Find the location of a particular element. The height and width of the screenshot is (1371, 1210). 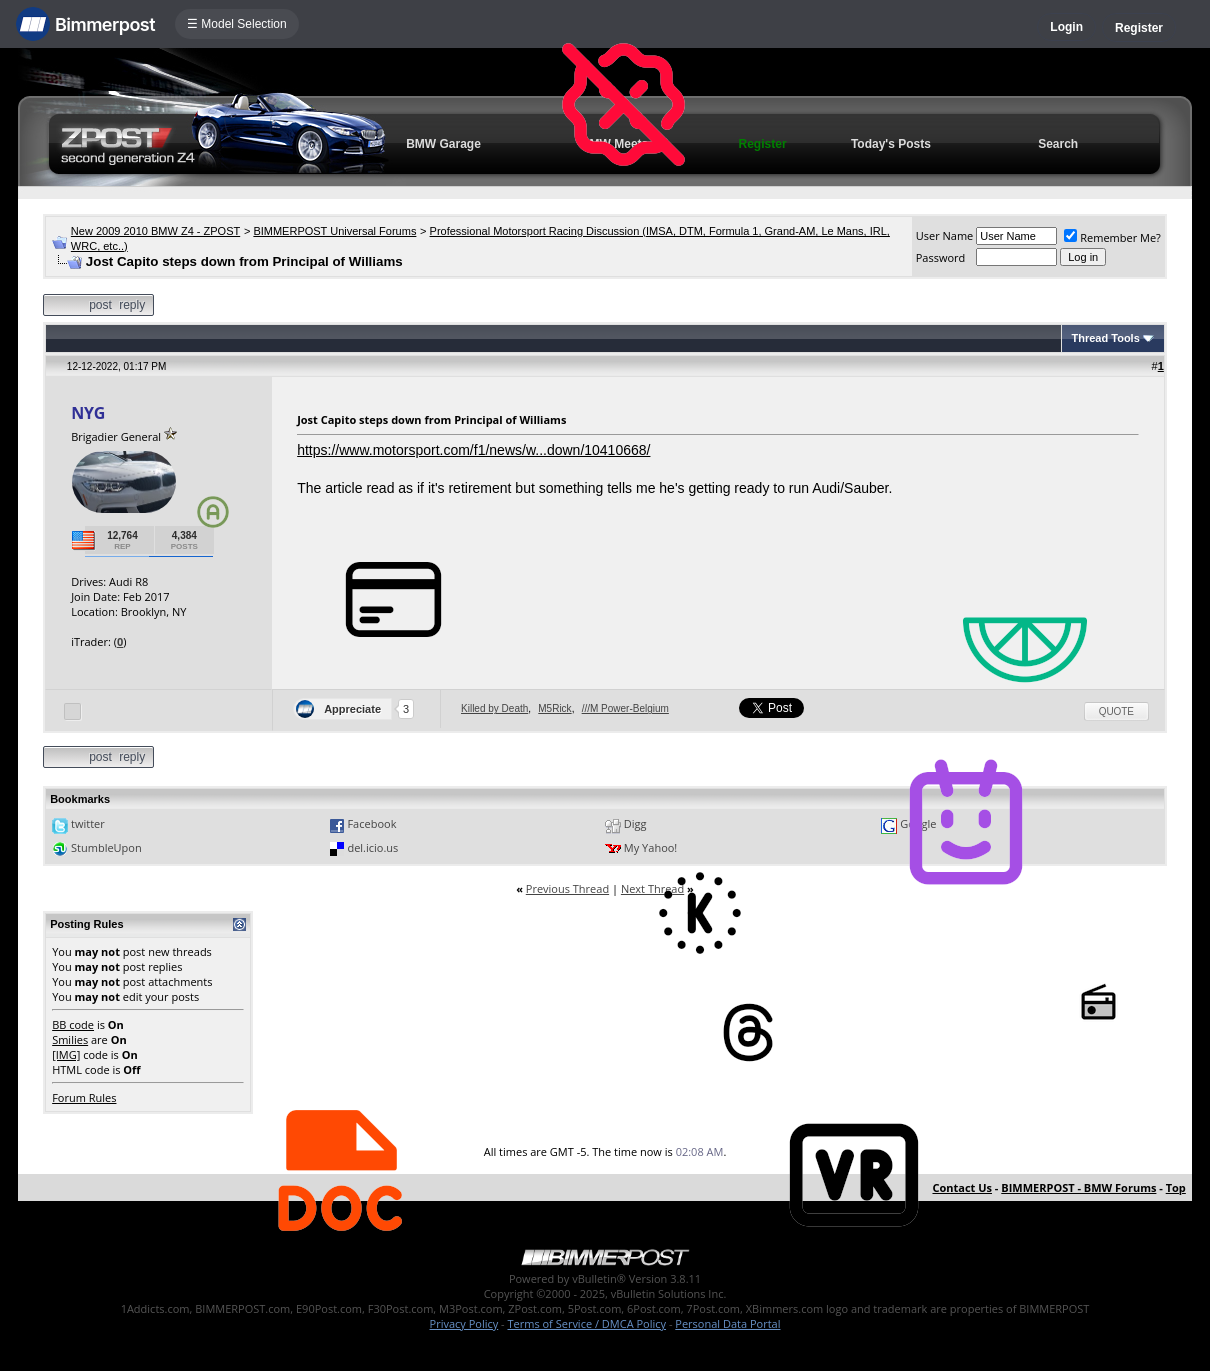

access radio or audio streaming is located at coordinates (1098, 1002).